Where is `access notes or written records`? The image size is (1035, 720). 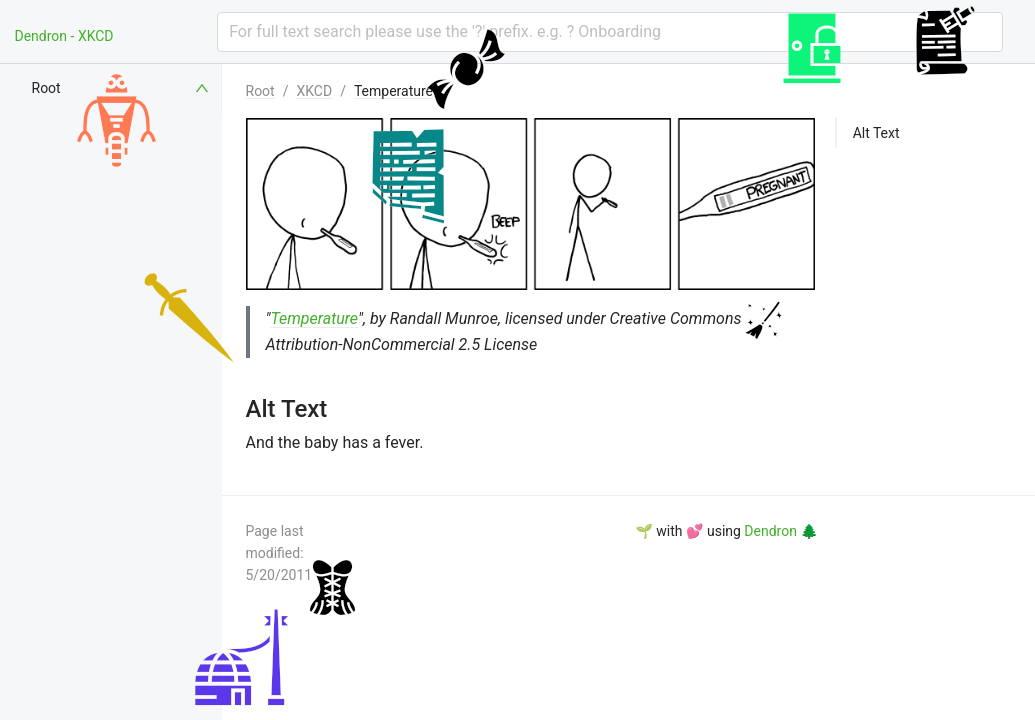 access notes or written records is located at coordinates (406, 175).